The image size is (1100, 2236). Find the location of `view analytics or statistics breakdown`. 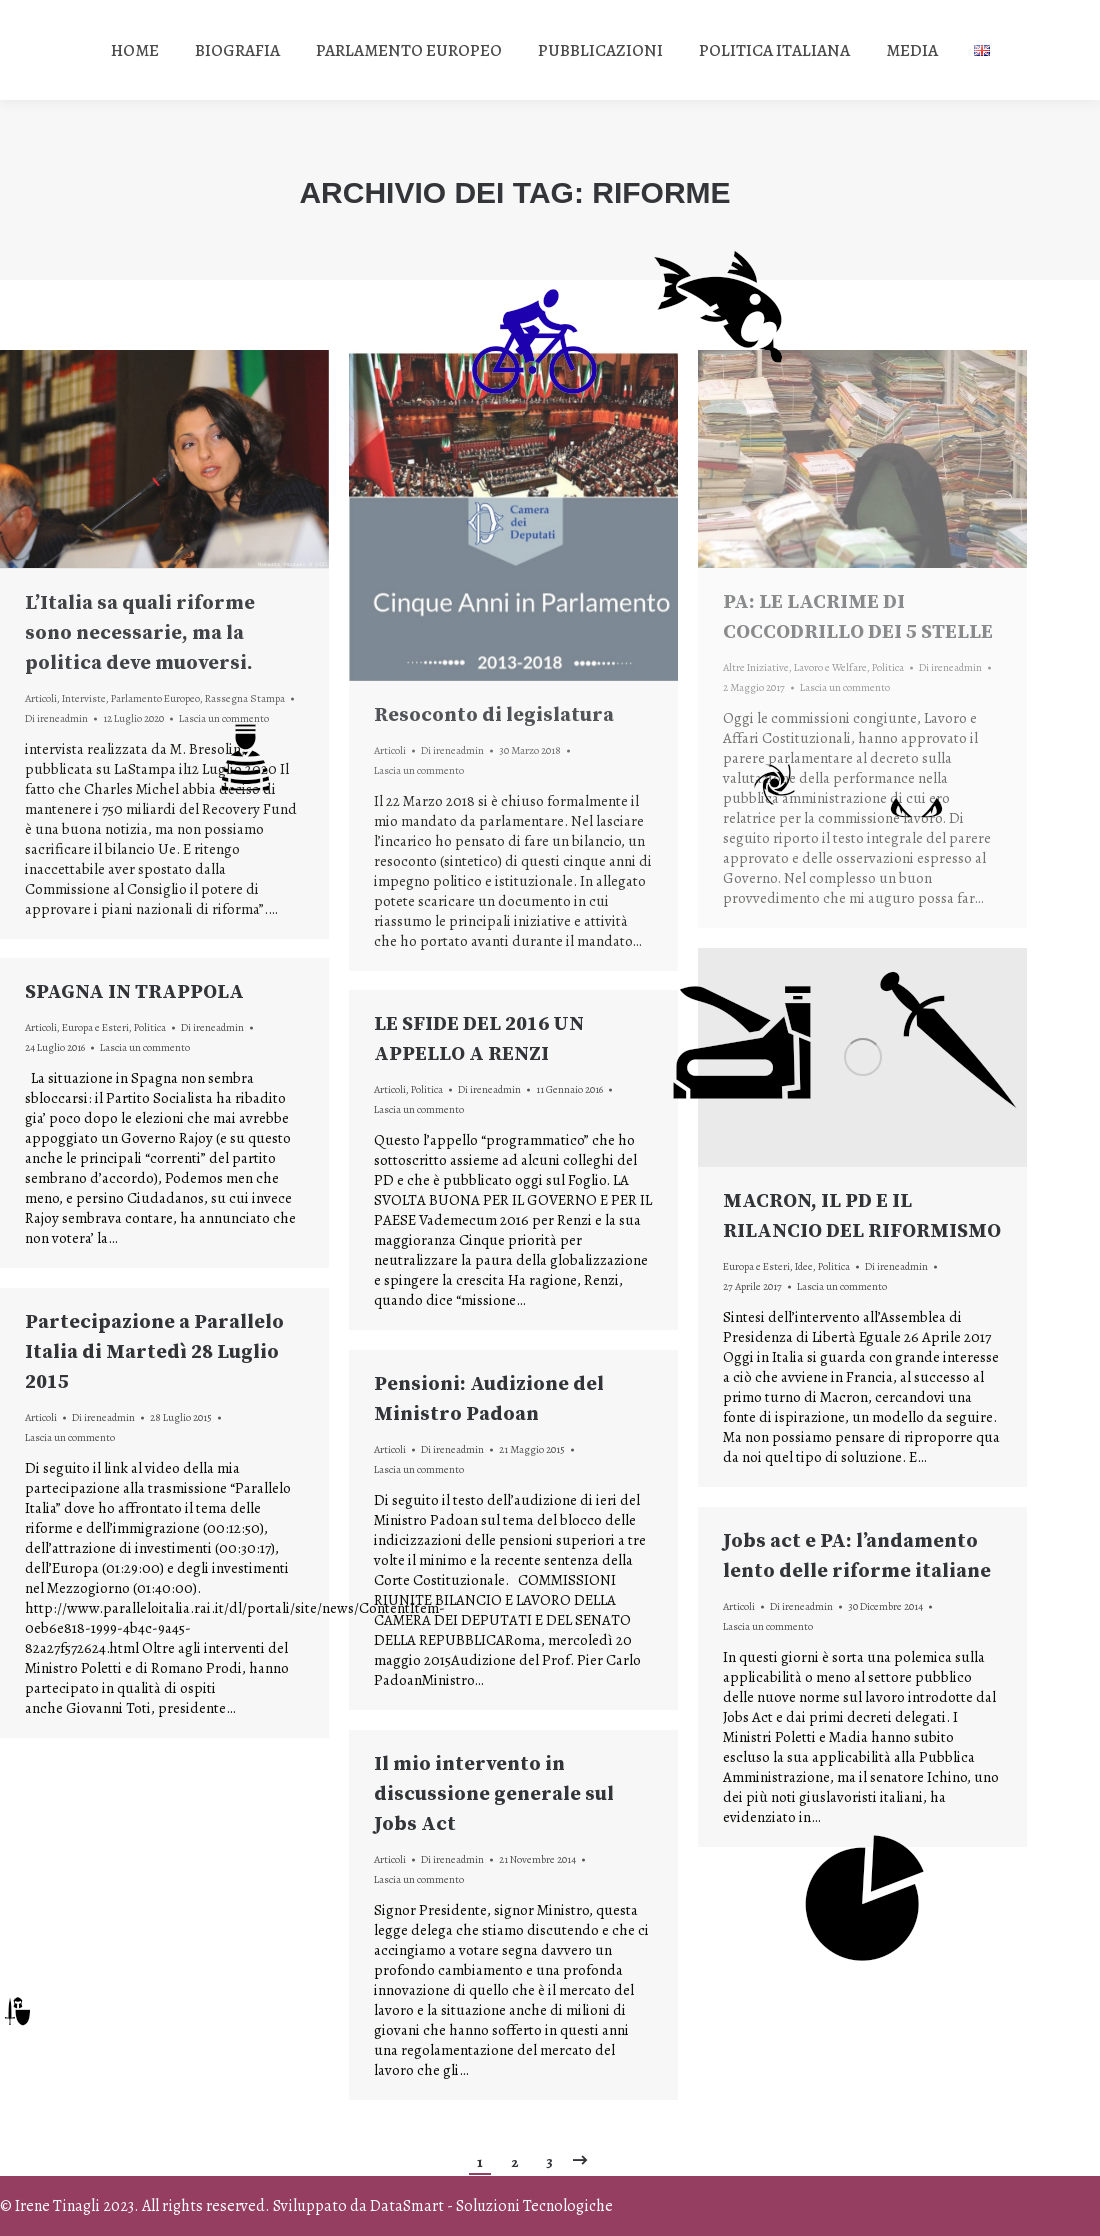

view analytics or statistics breakdown is located at coordinates (865, 1898).